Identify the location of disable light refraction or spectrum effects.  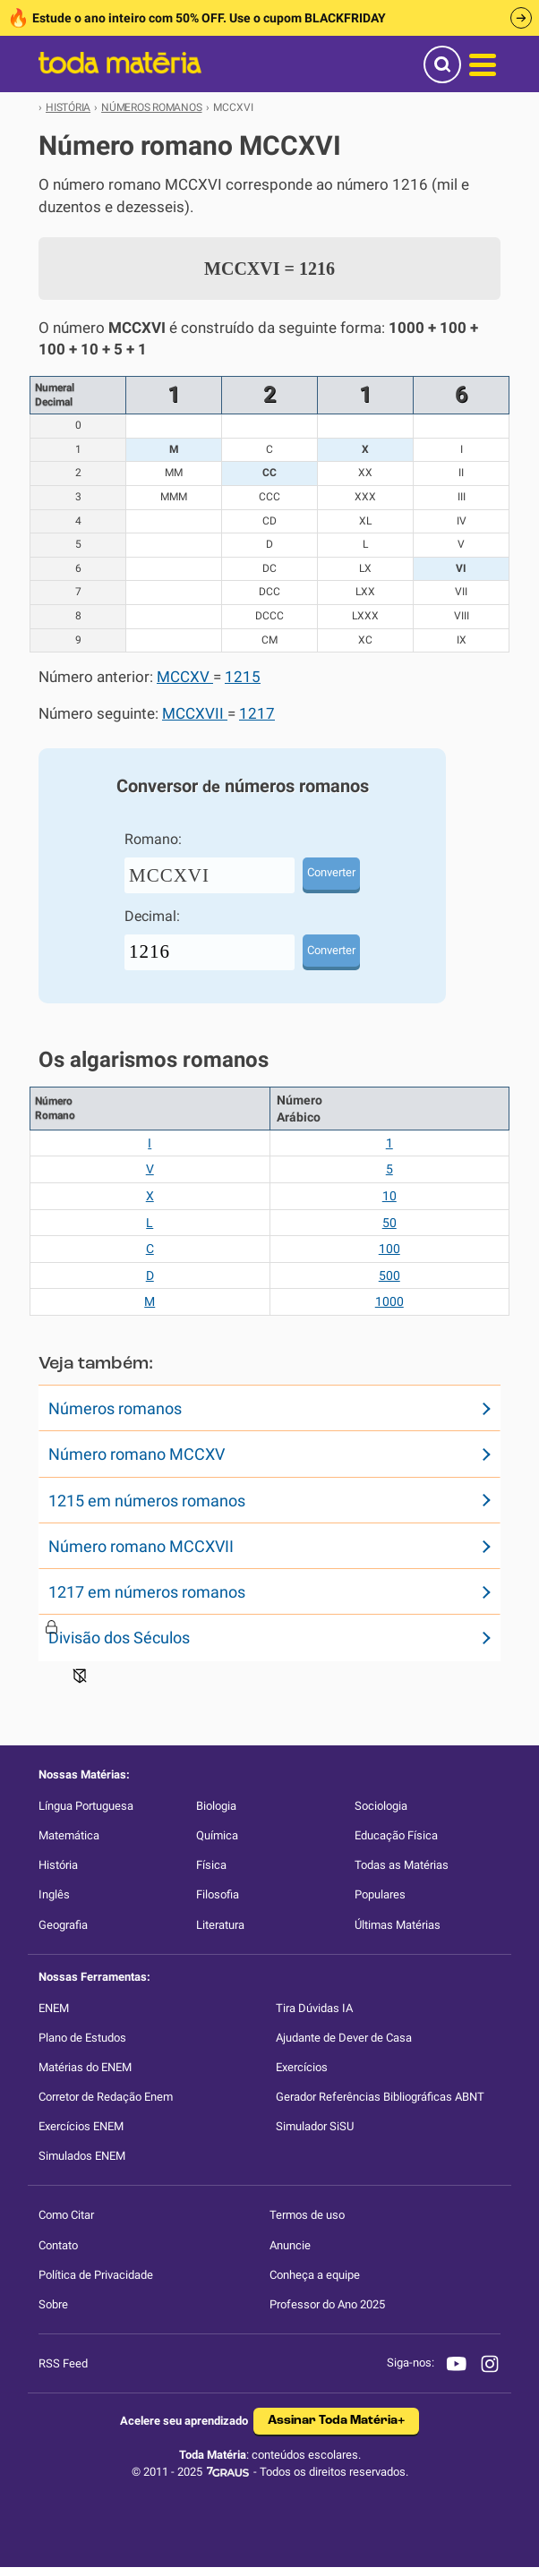
(80, 1676).